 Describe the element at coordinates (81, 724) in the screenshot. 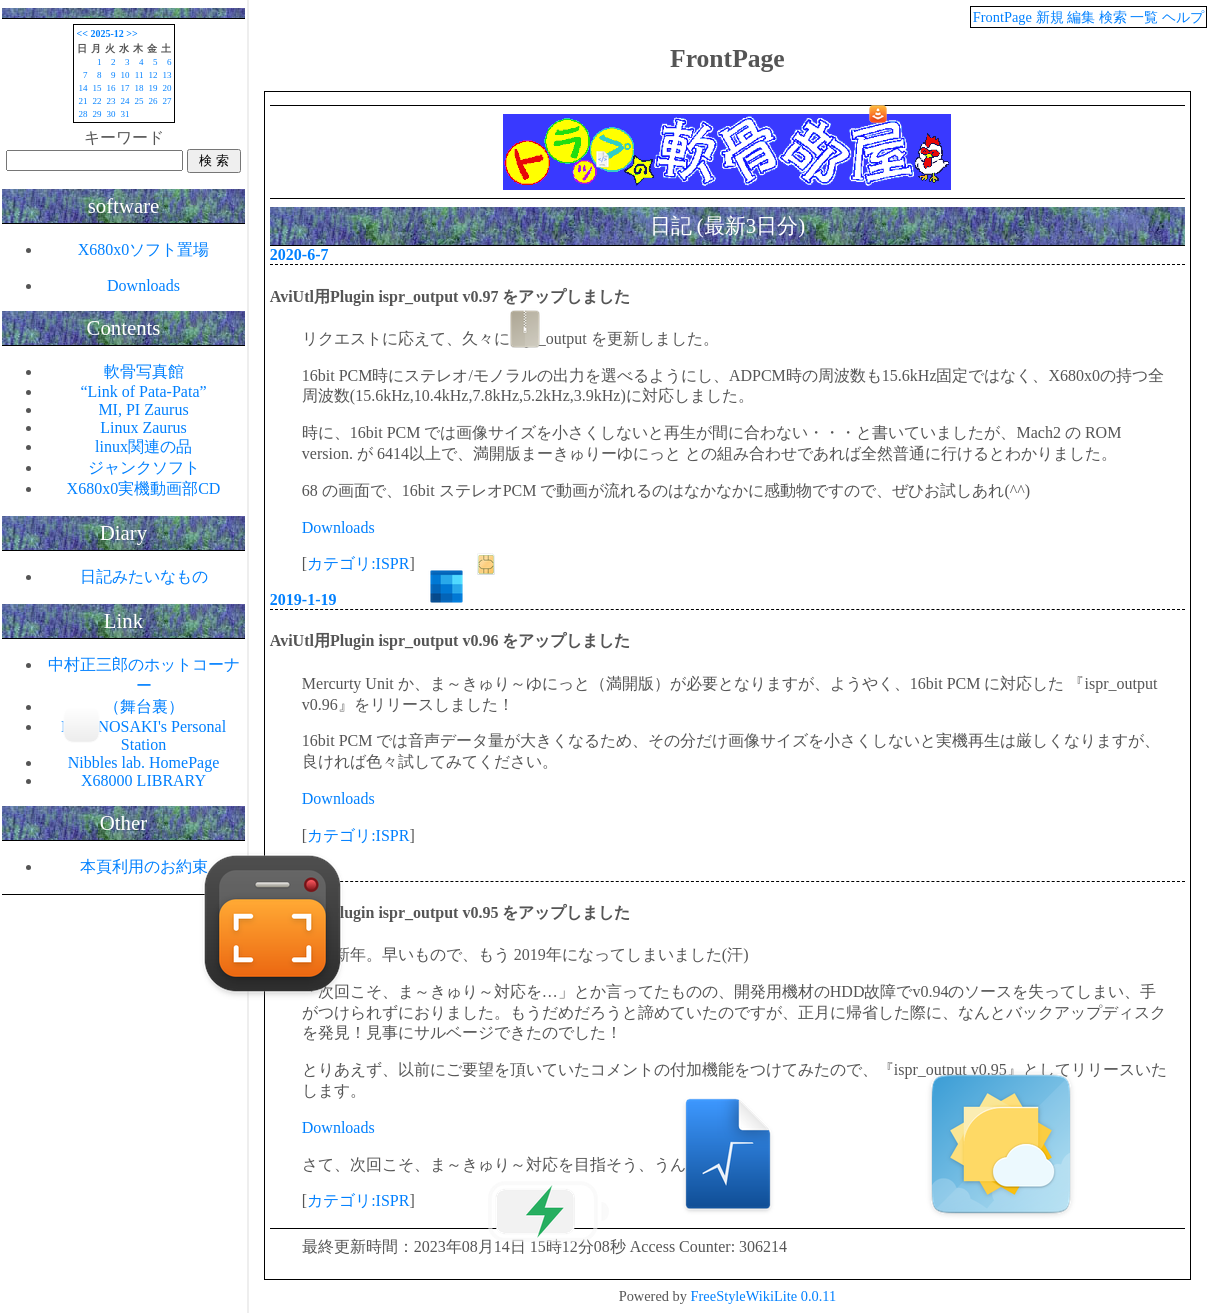

I see `blank app icon template for customization` at that location.